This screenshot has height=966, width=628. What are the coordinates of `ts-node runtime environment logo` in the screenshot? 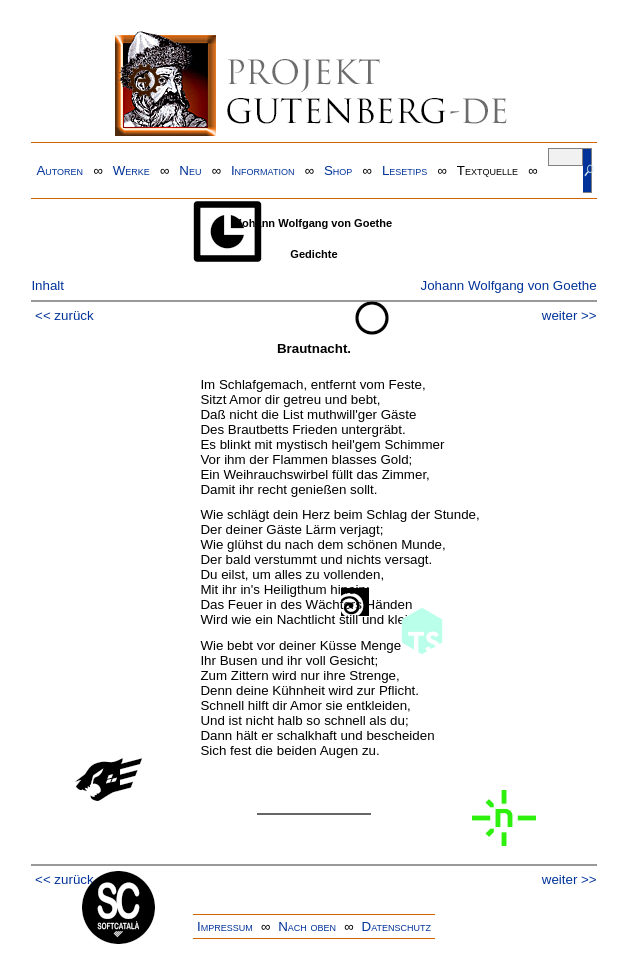 It's located at (422, 631).